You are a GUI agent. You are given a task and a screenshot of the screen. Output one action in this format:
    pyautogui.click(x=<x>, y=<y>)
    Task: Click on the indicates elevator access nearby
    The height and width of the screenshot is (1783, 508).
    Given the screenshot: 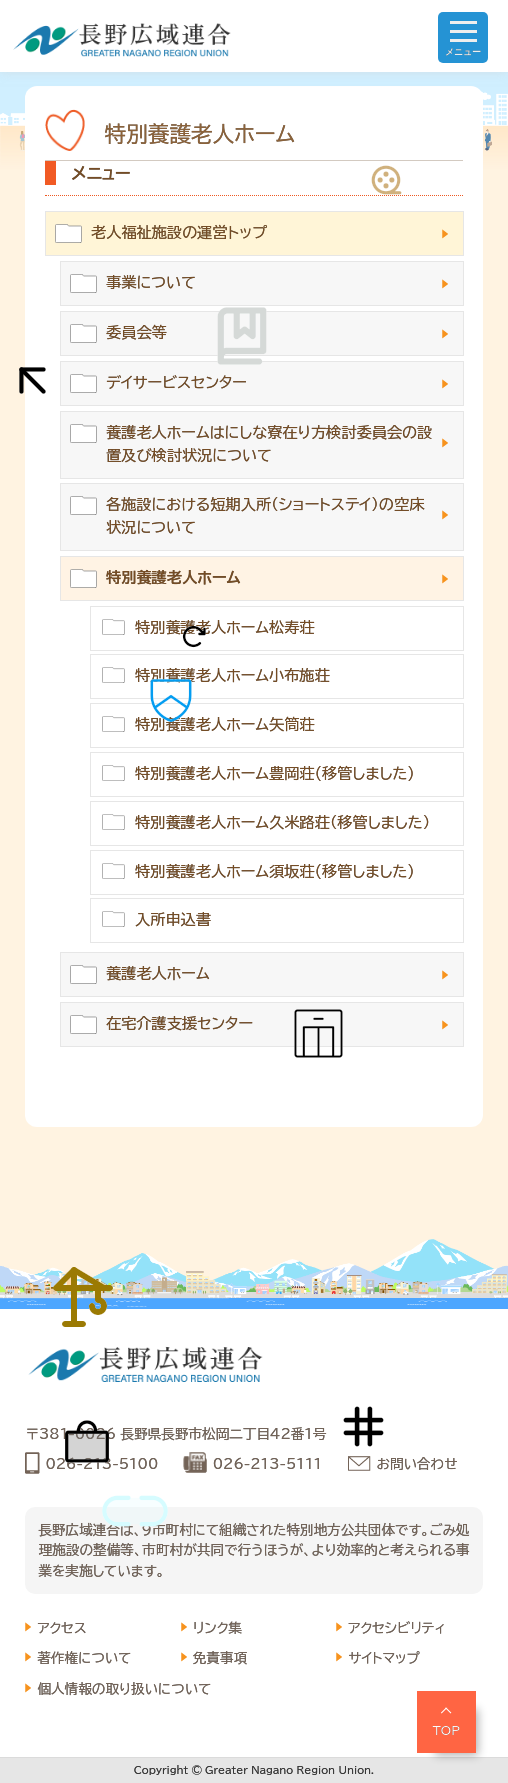 What is the action you would take?
    pyautogui.click(x=318, y=1033)
    